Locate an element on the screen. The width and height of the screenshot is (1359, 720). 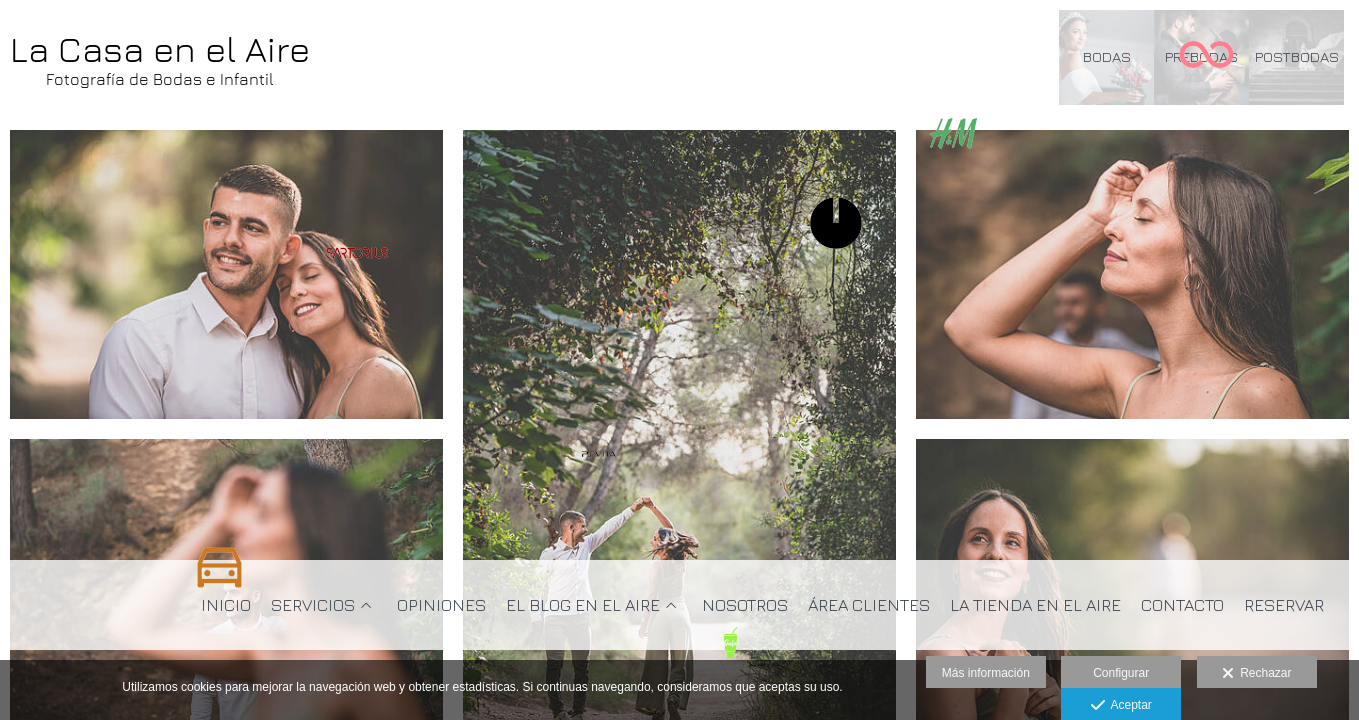
PlayStation Vita brand logo is located at coordinates (599, 454).